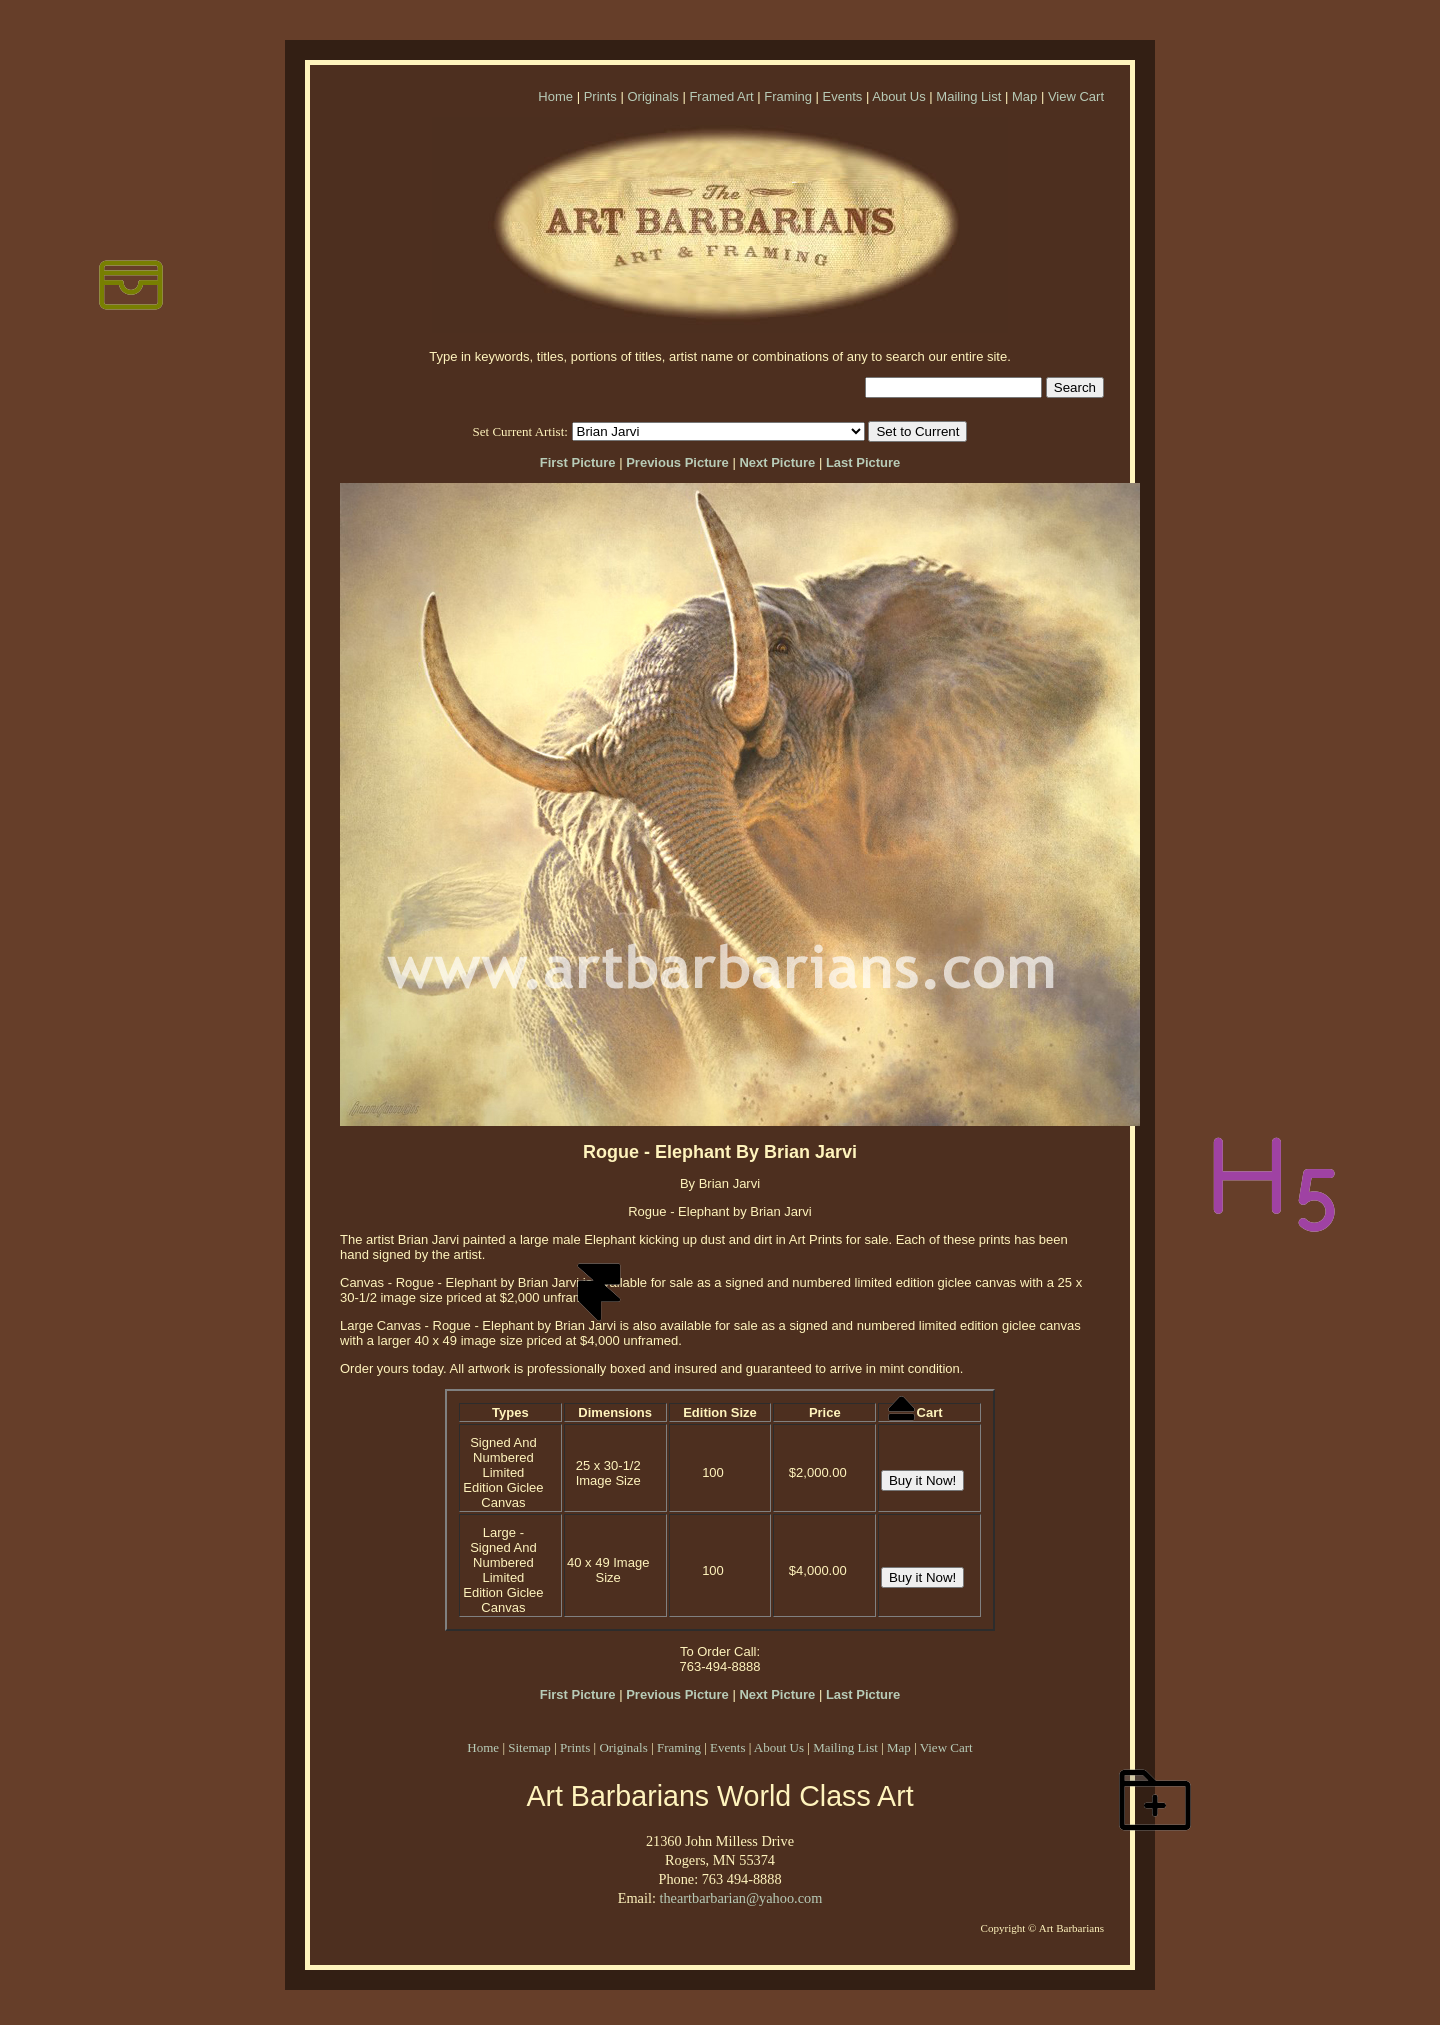 This screenshot has width=1440, height=2025. Describe the element at coordinates (1155, 1800) in the screenshot. I see `create a new folder` at that location.